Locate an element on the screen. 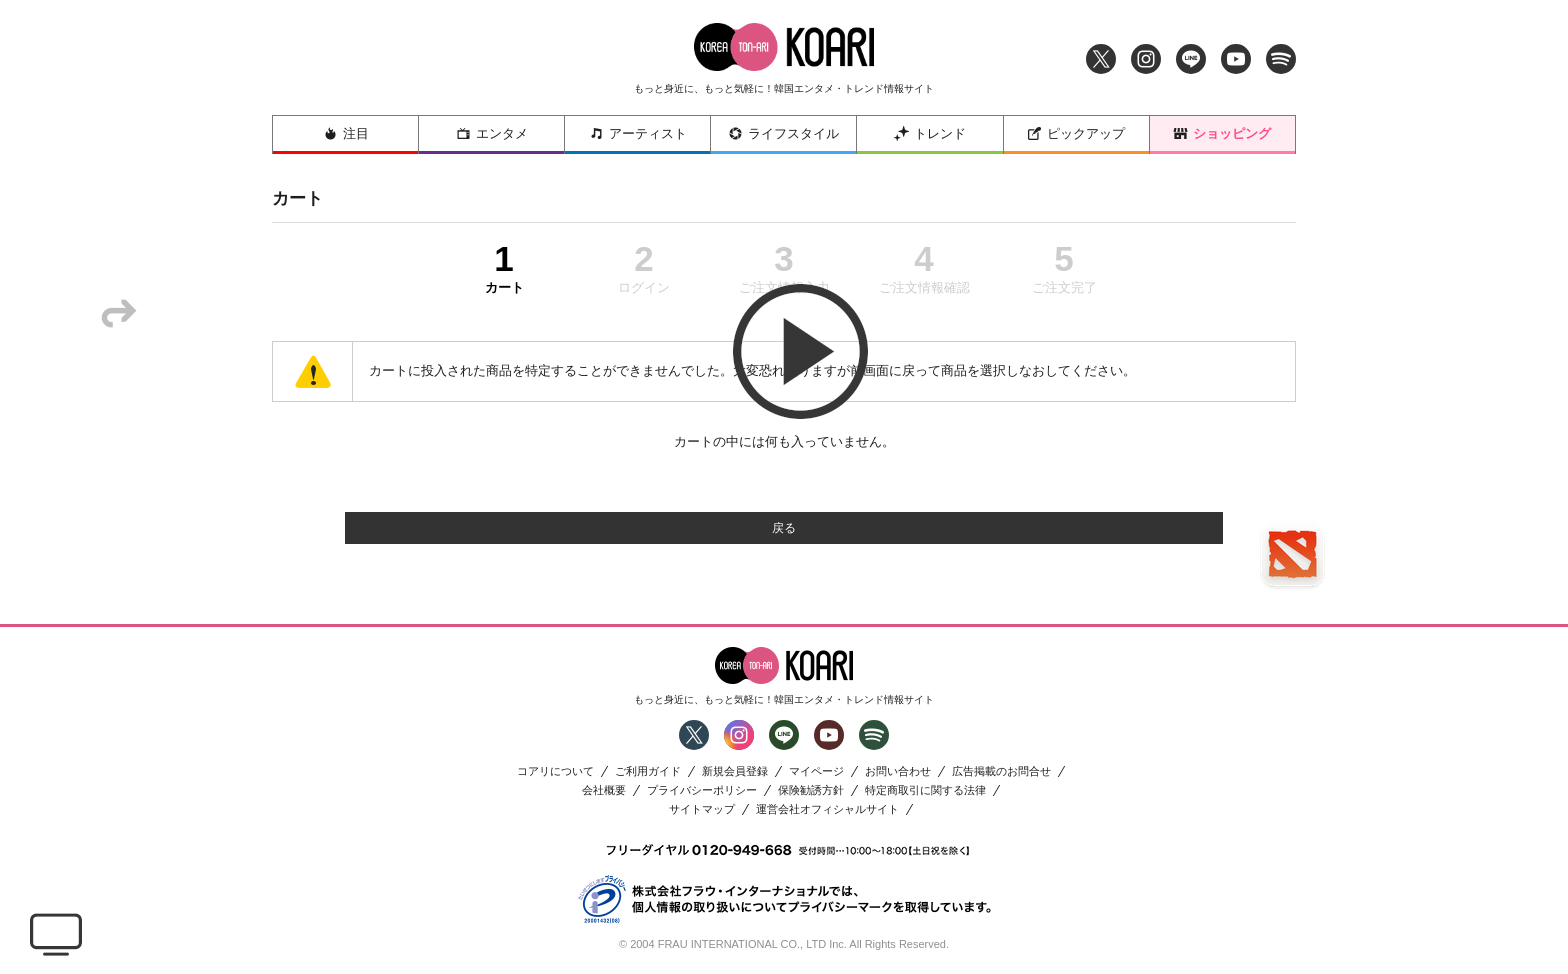 Image resolution: width=1568 pixels, height=974 pixels. indicates a desktop computer or workstation is located at coordinates (56, 933).